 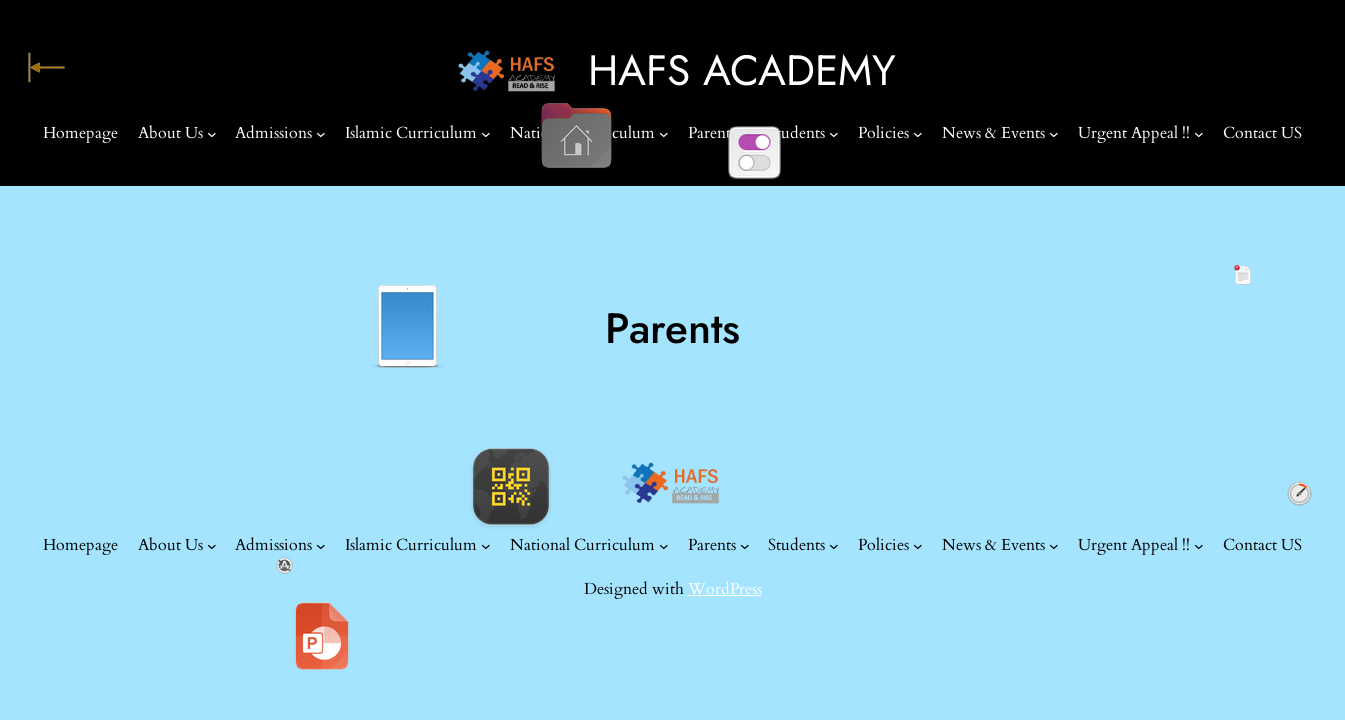 What do you see at coordinates (511, 488) in the screenshot?
I see `configure web browser identification settings` at bounding box center [511, 488].